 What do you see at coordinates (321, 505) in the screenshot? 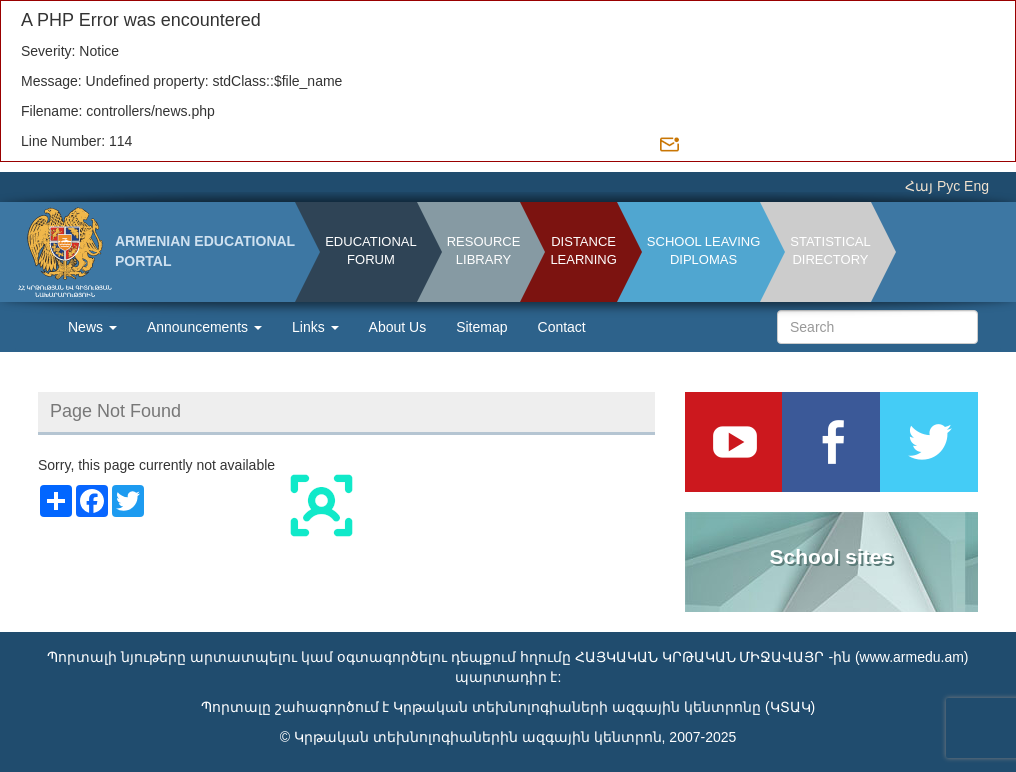
I see `focus on current user profile` at bounding box center [321, 505].